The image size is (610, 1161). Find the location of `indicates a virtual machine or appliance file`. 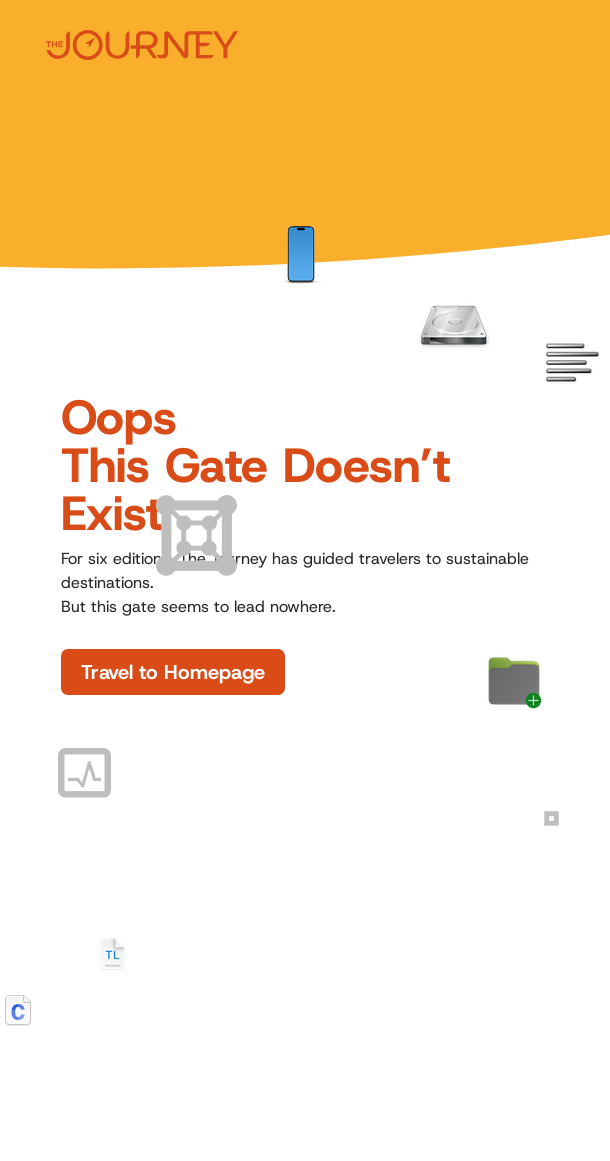

indicates a virtual machine or appliance file is located at coordinates (196, 535).